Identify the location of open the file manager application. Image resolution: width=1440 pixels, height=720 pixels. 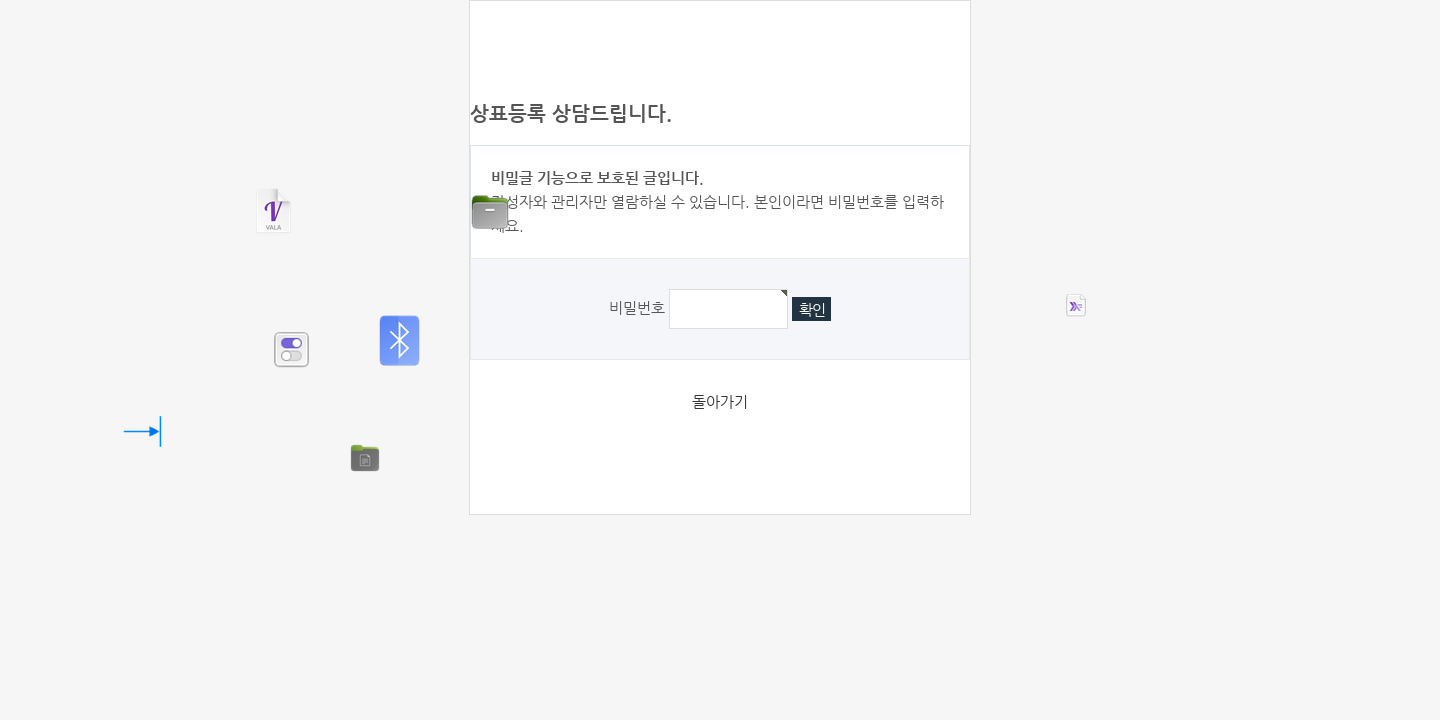
(490, 212).